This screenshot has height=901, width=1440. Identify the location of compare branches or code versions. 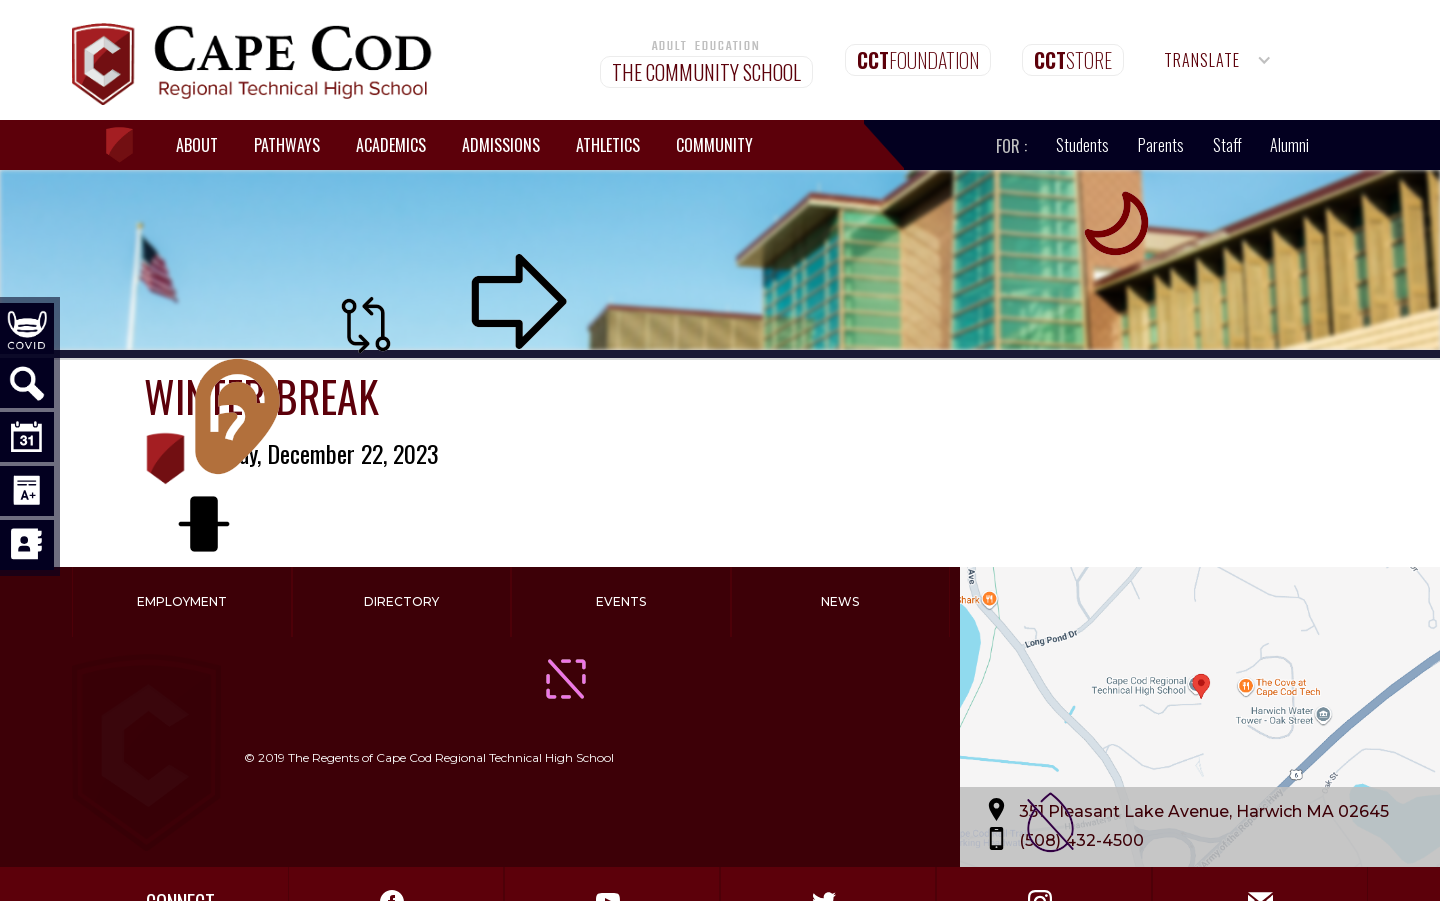
(366, 325).